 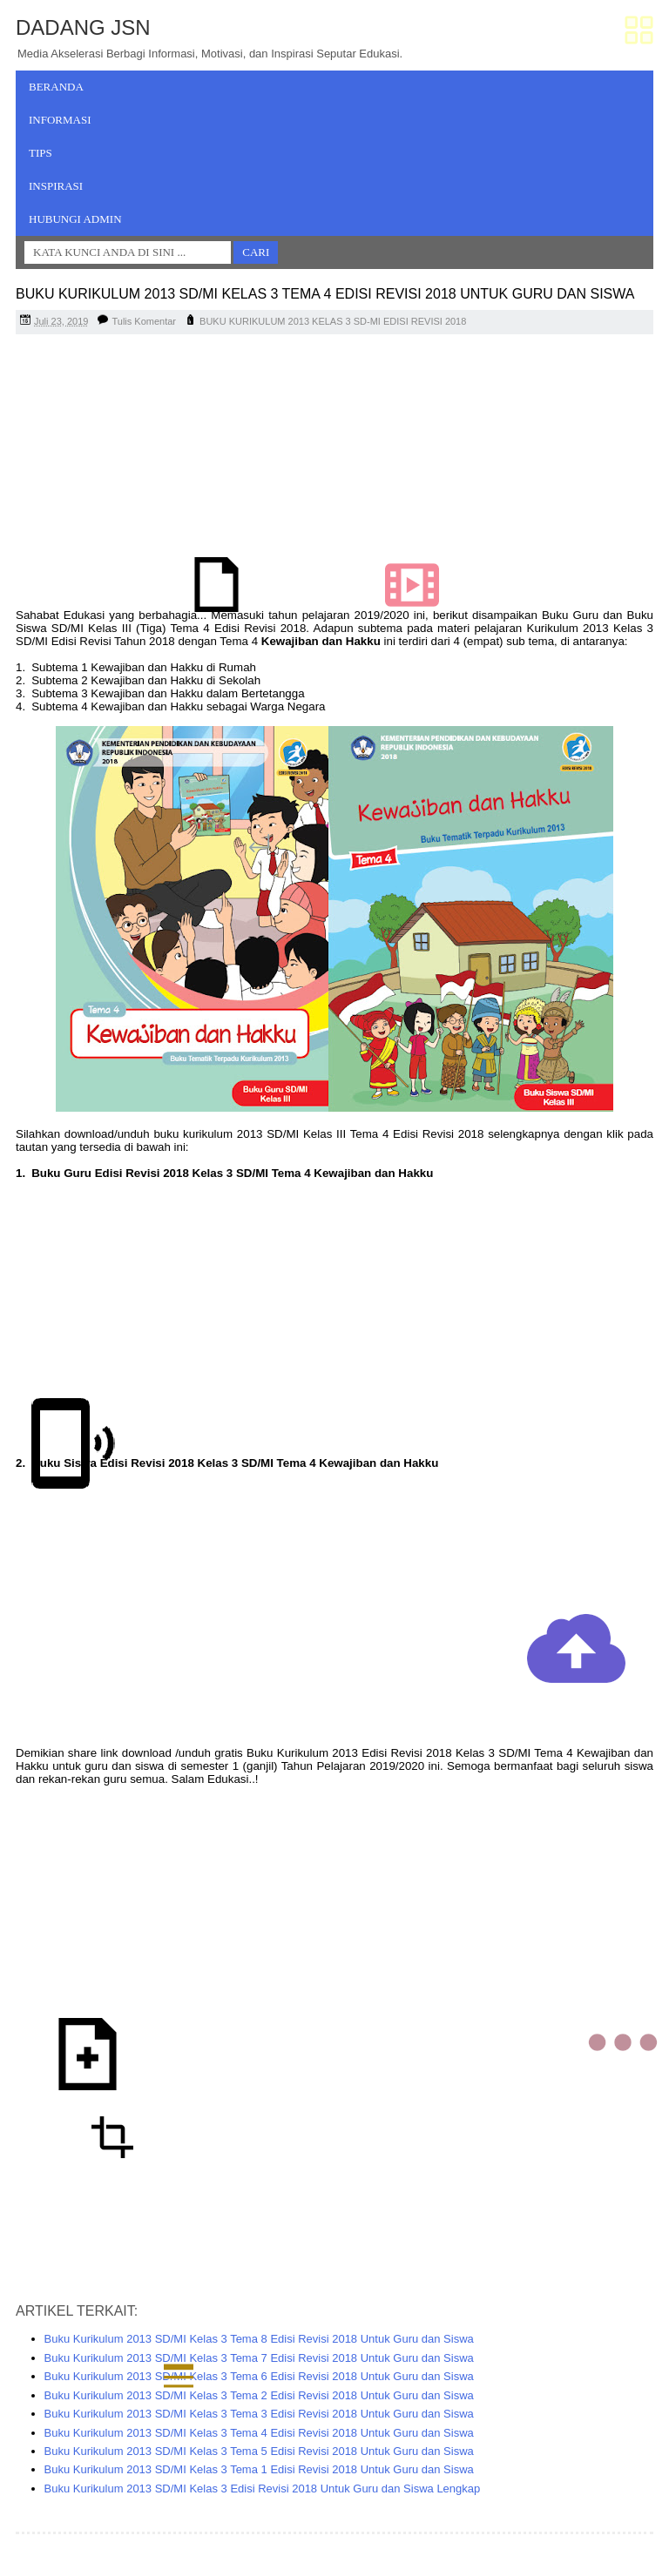 What do you see at coordinates (259, 843) in the screenshot?
I see `return or go back to previous item` at bounding box center [259, 843].